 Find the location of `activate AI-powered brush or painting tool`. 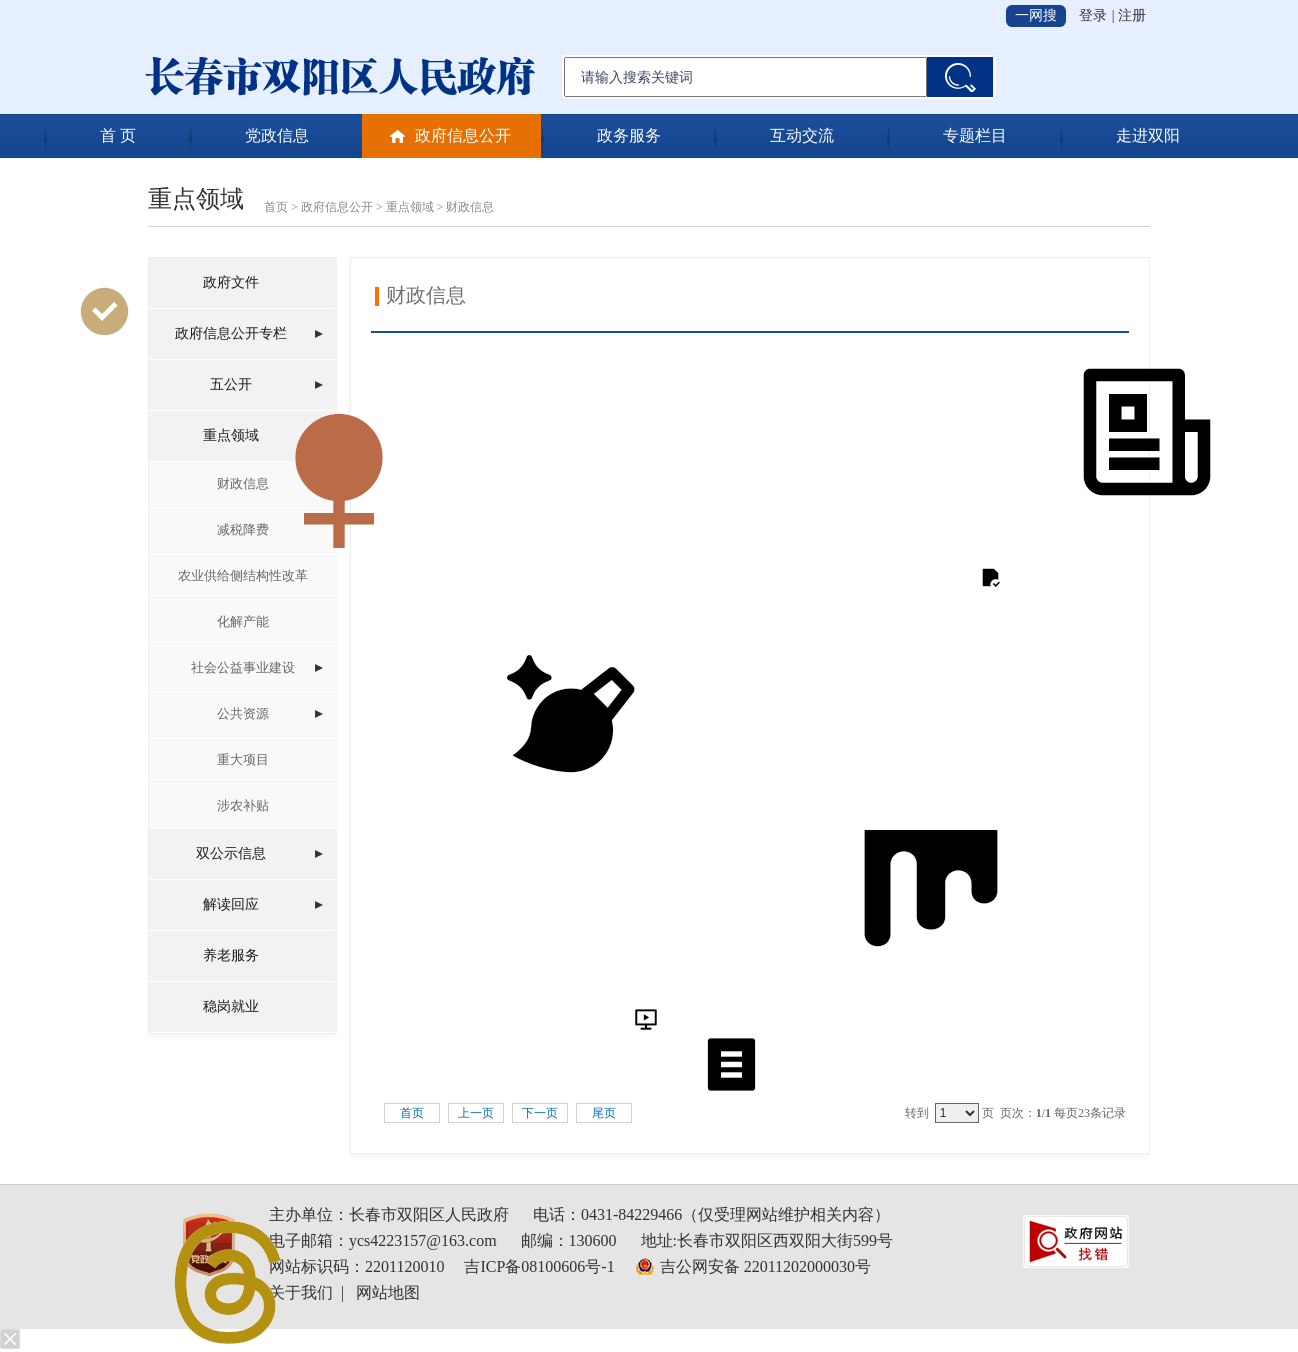

activate AI-powered brush or painting tool is located at coordinates (574, 722).